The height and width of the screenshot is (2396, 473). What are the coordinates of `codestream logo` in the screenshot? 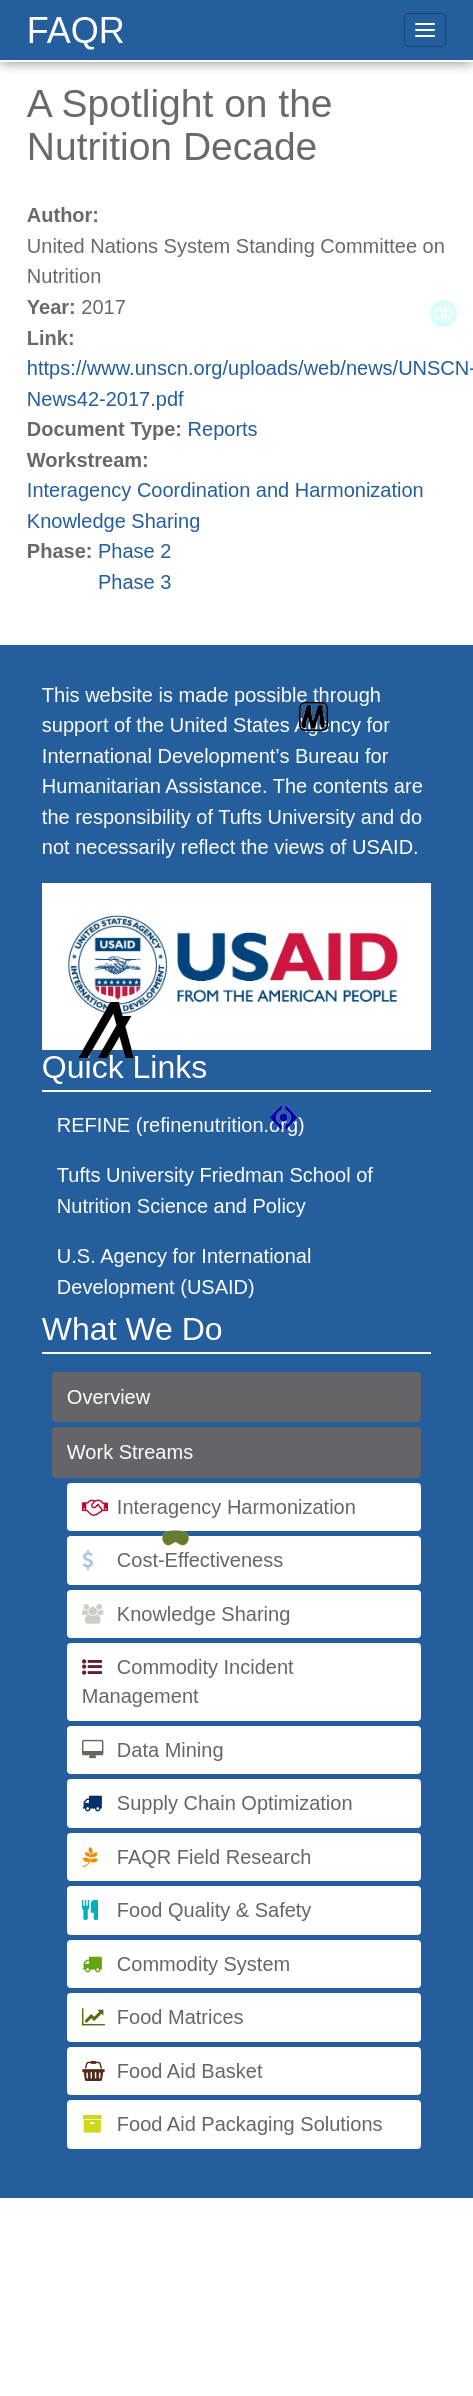 It's located at (283, 1117).